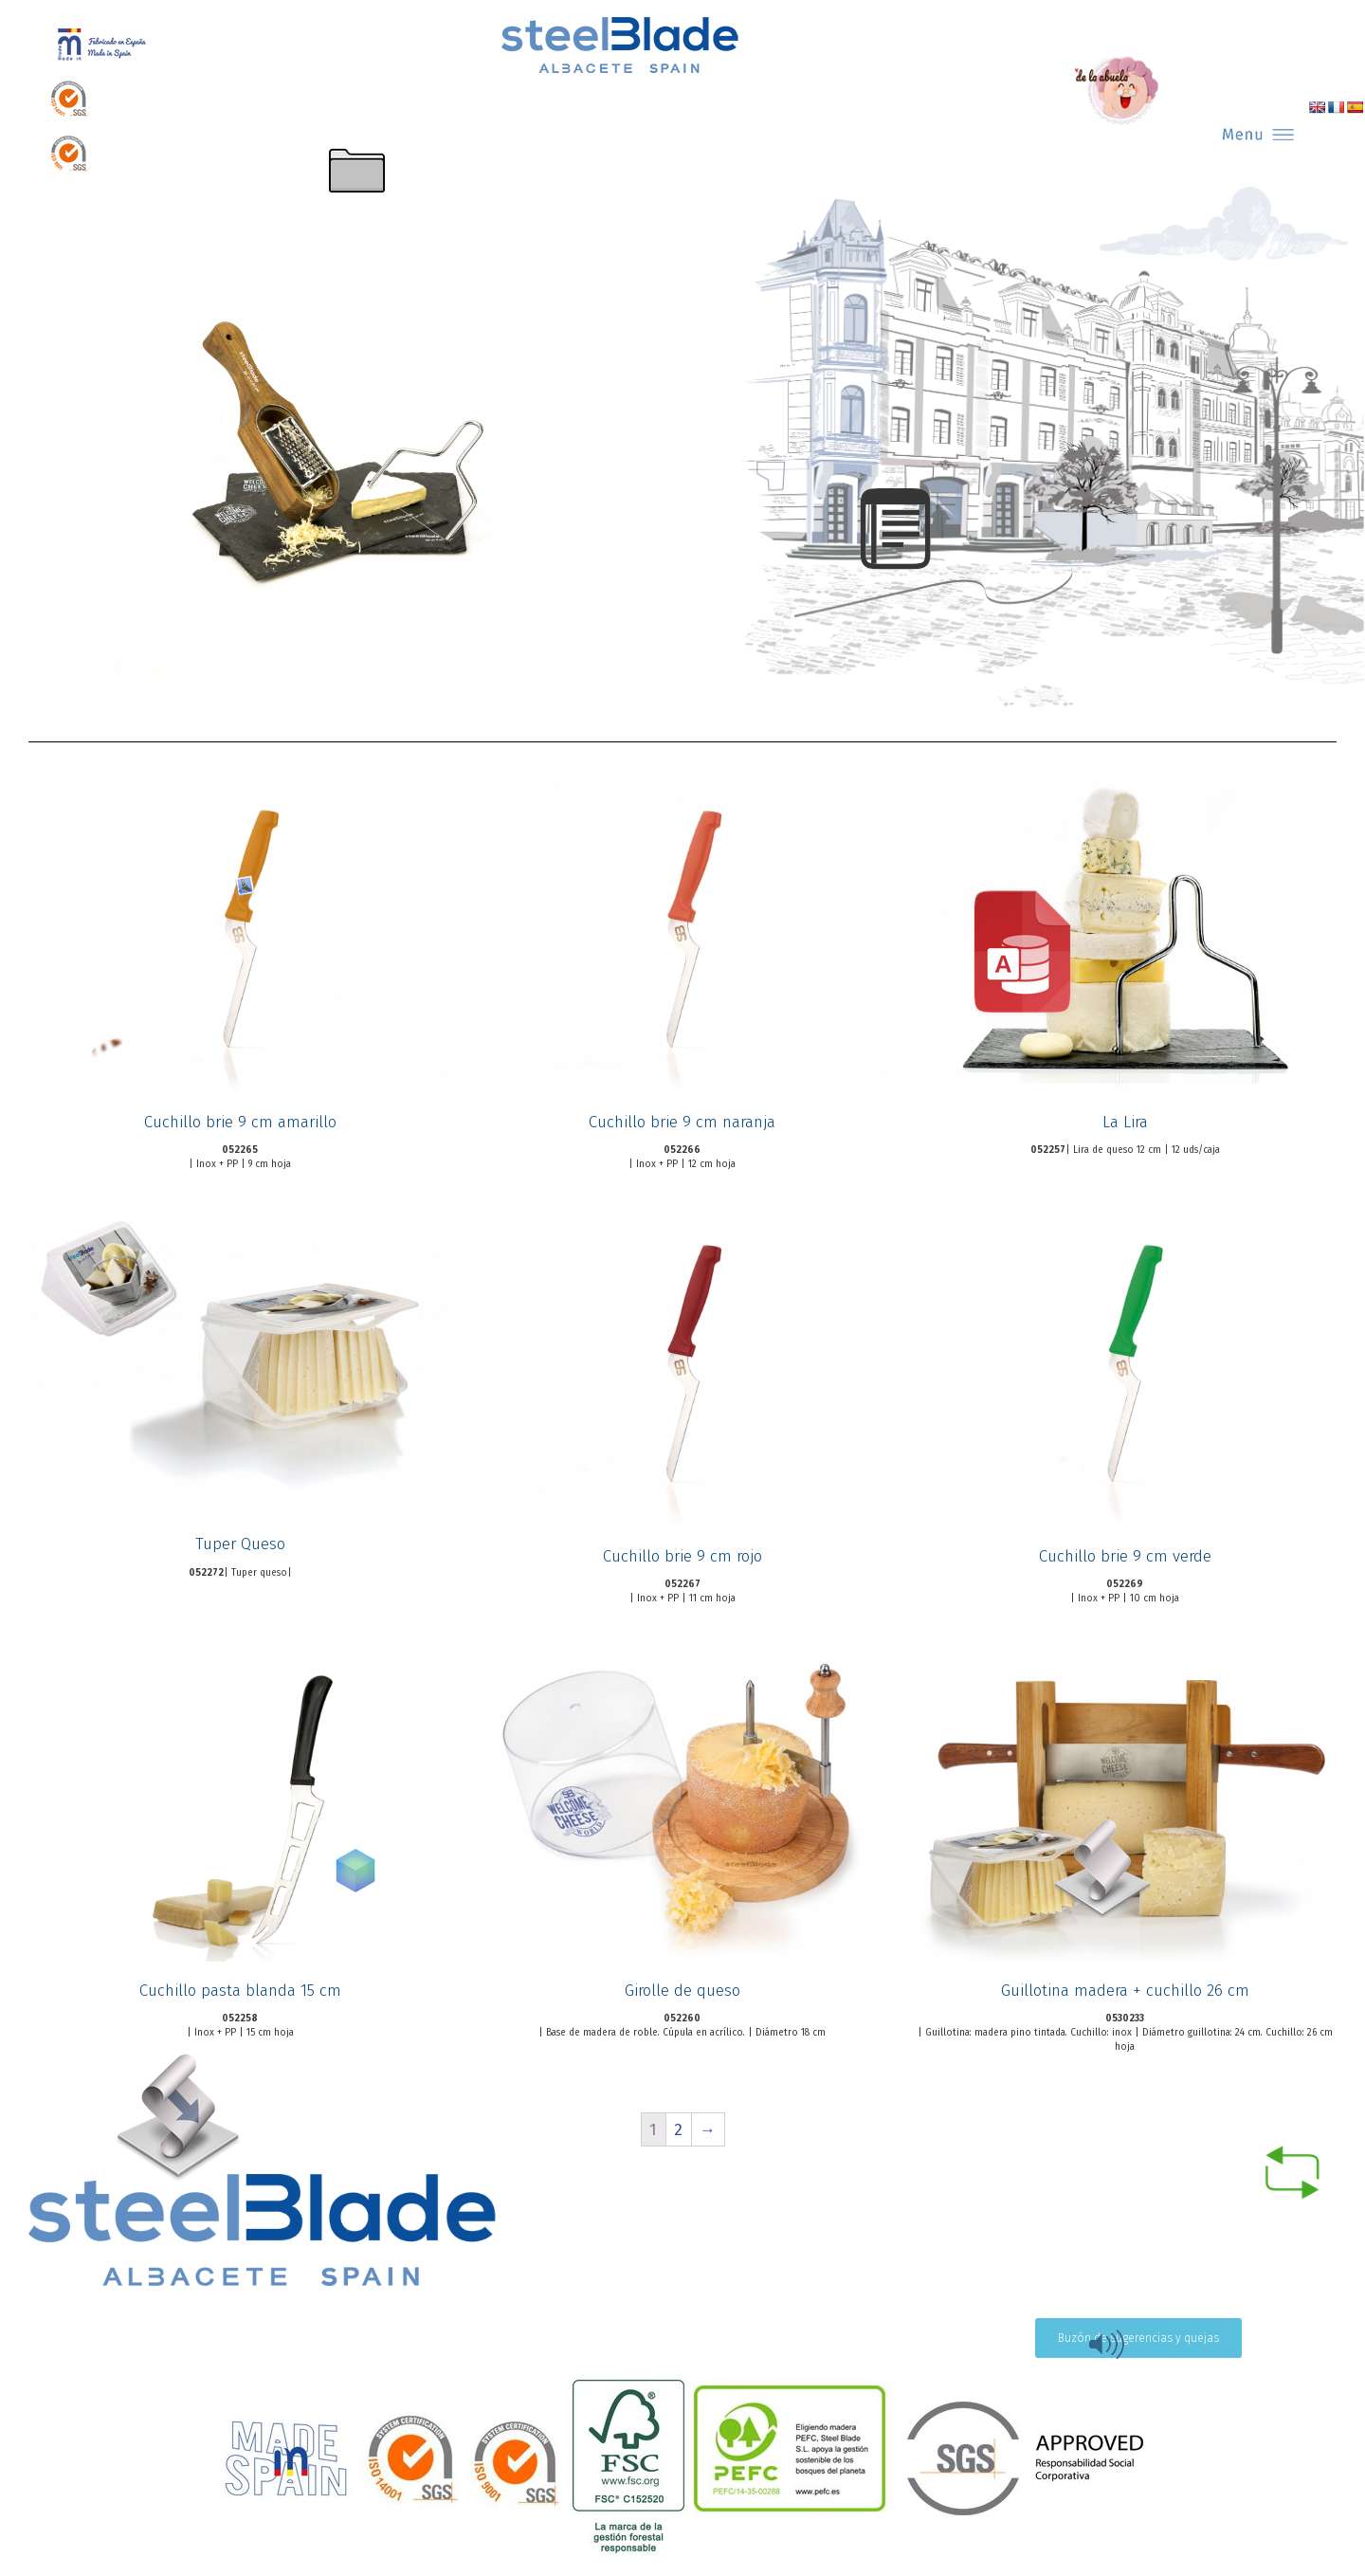 The width and height of the screenshot is (1365, 2576). Describe the element at coordinates (355, 1871) in the screenshot. I see `access 3D object library in iMovie` at that location.